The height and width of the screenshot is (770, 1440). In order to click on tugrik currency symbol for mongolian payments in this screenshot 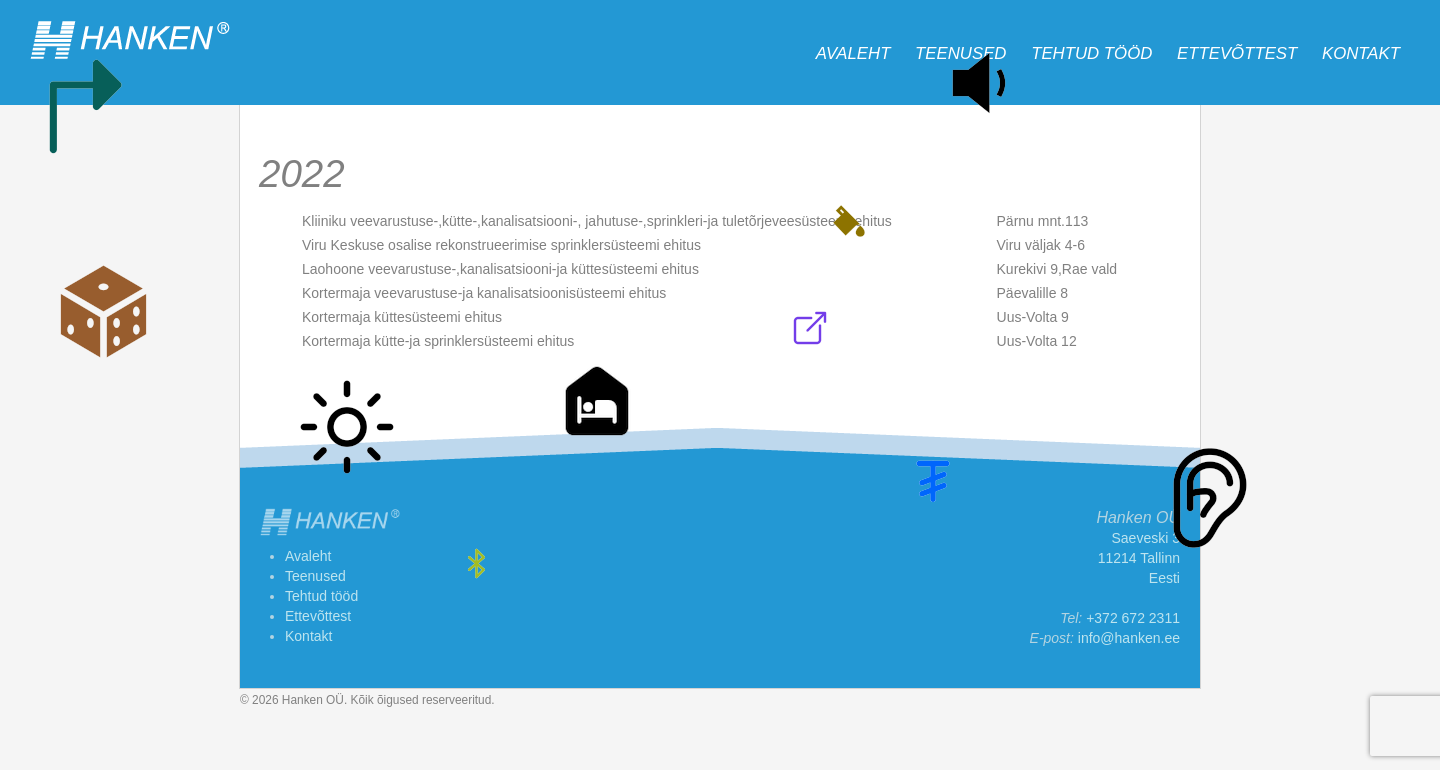, I will do `click(933, 480)`.